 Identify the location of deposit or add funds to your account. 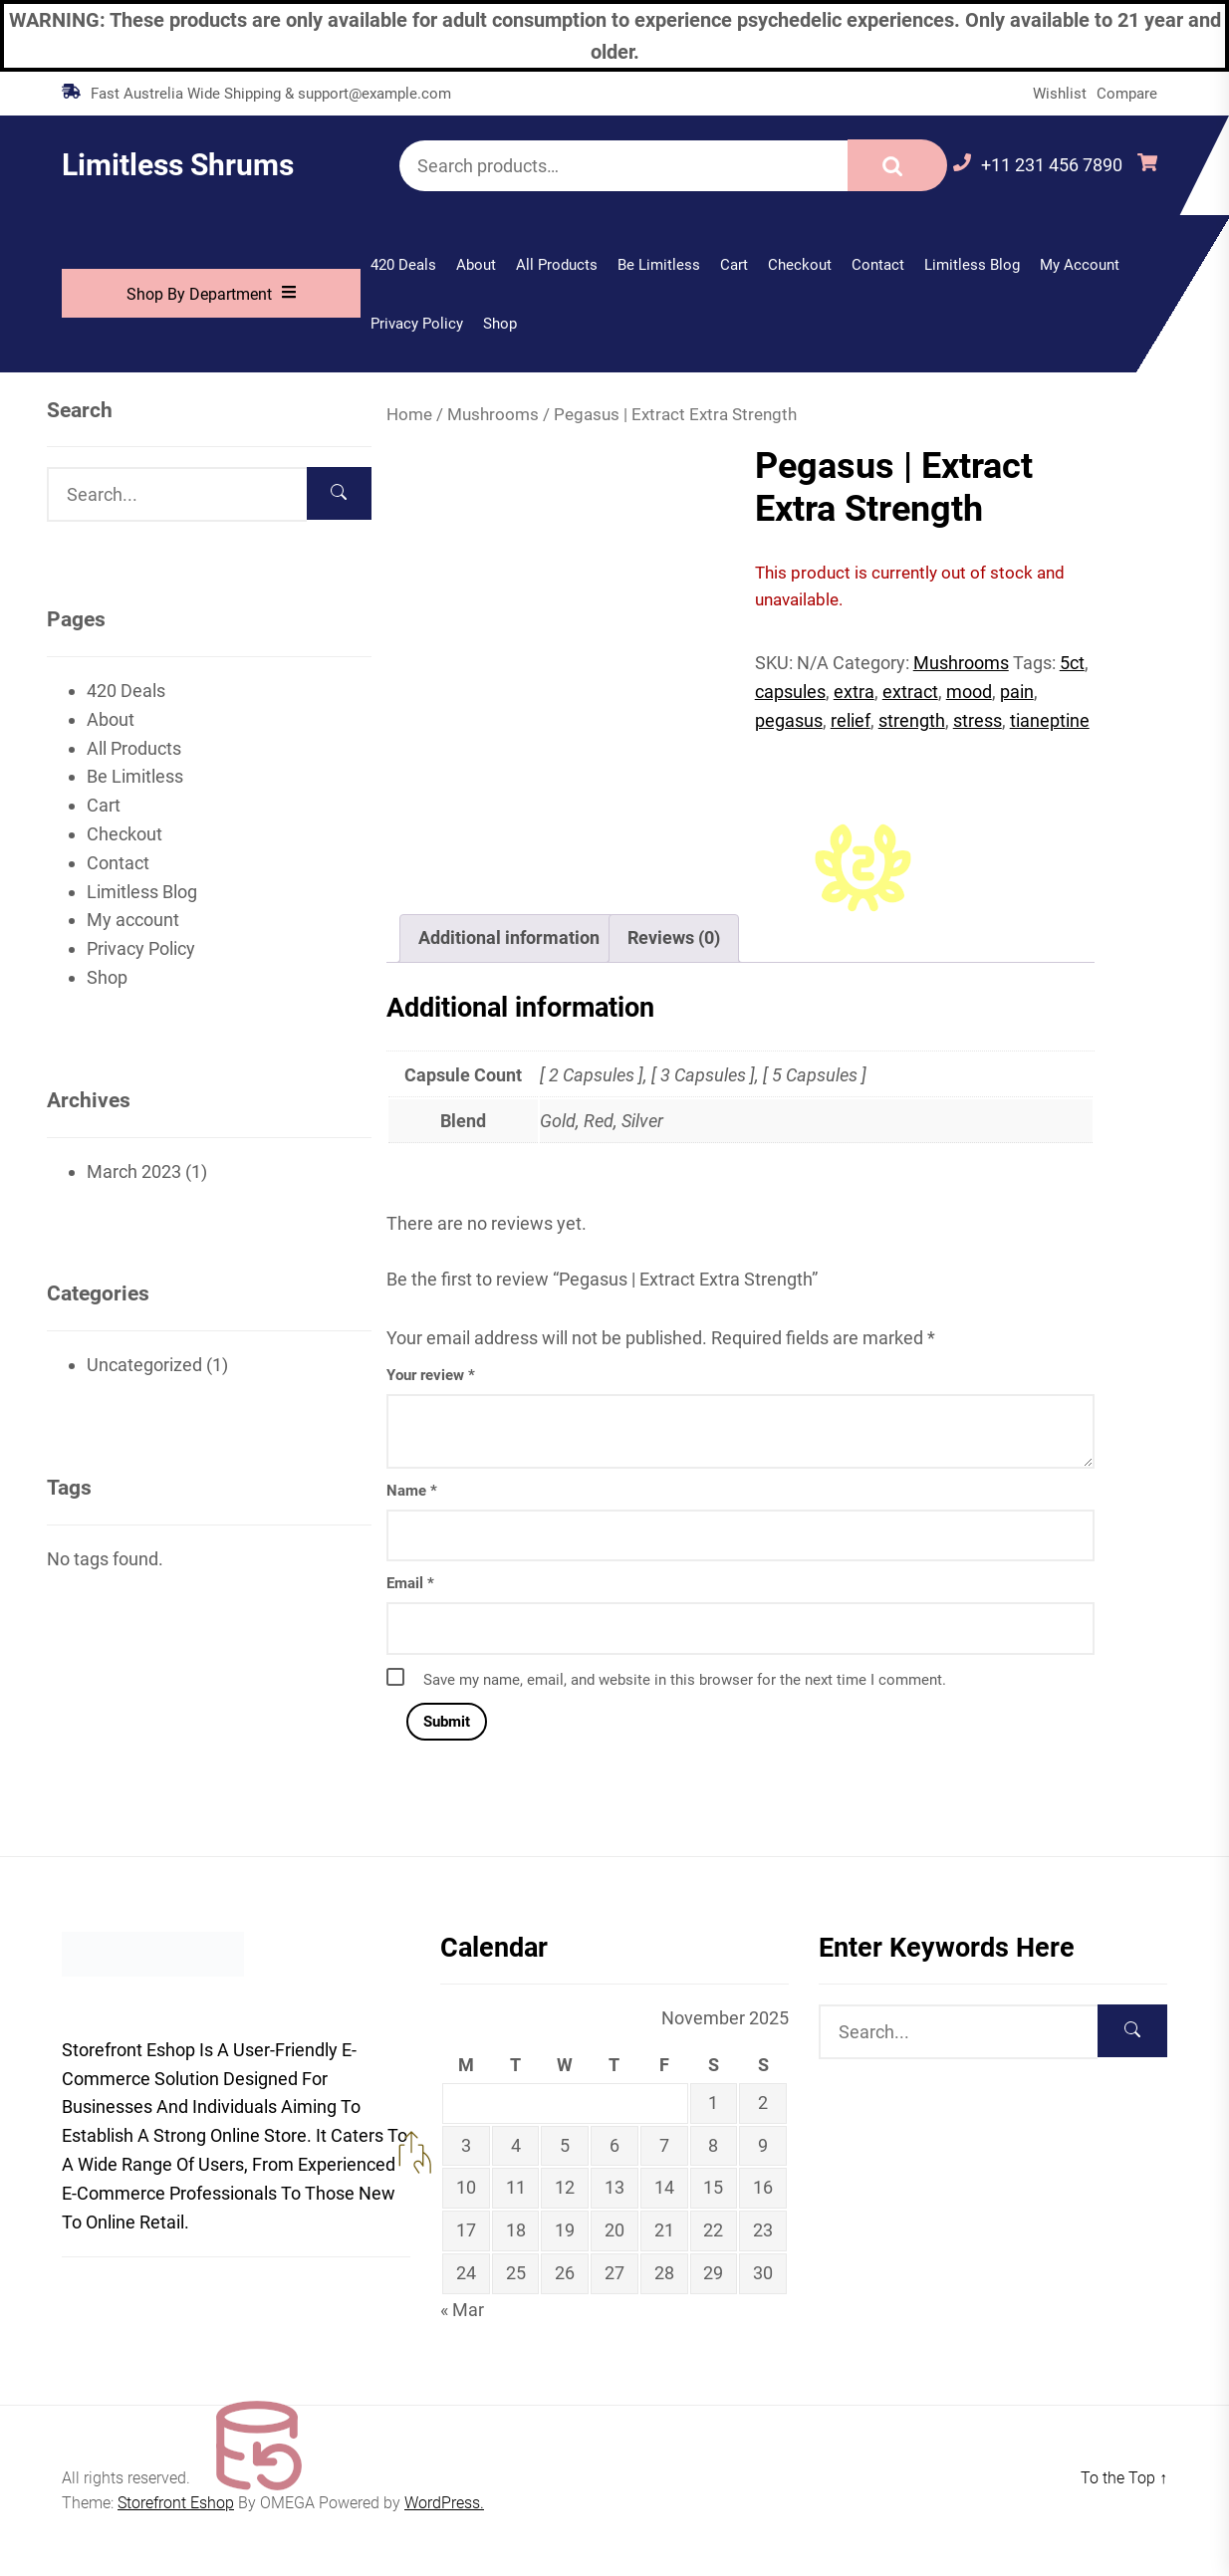
(412, 2152).